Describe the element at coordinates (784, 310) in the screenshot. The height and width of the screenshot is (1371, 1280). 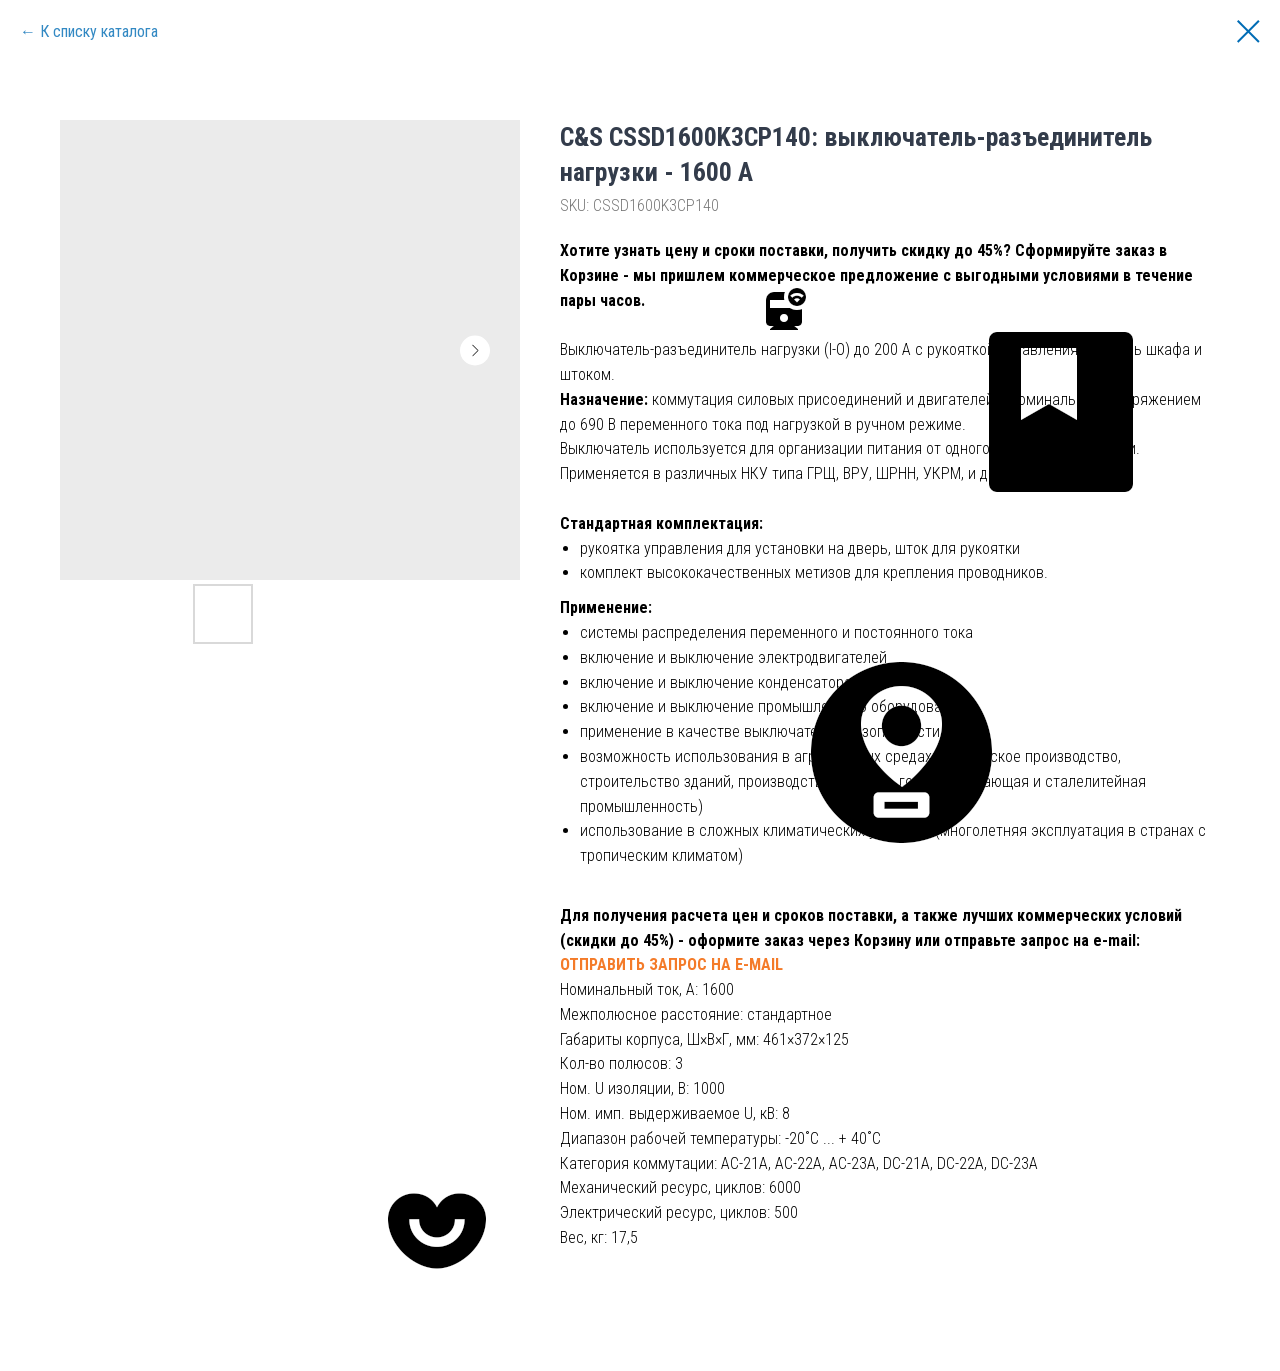
I see `indicates wifi is available on this train` at that location.